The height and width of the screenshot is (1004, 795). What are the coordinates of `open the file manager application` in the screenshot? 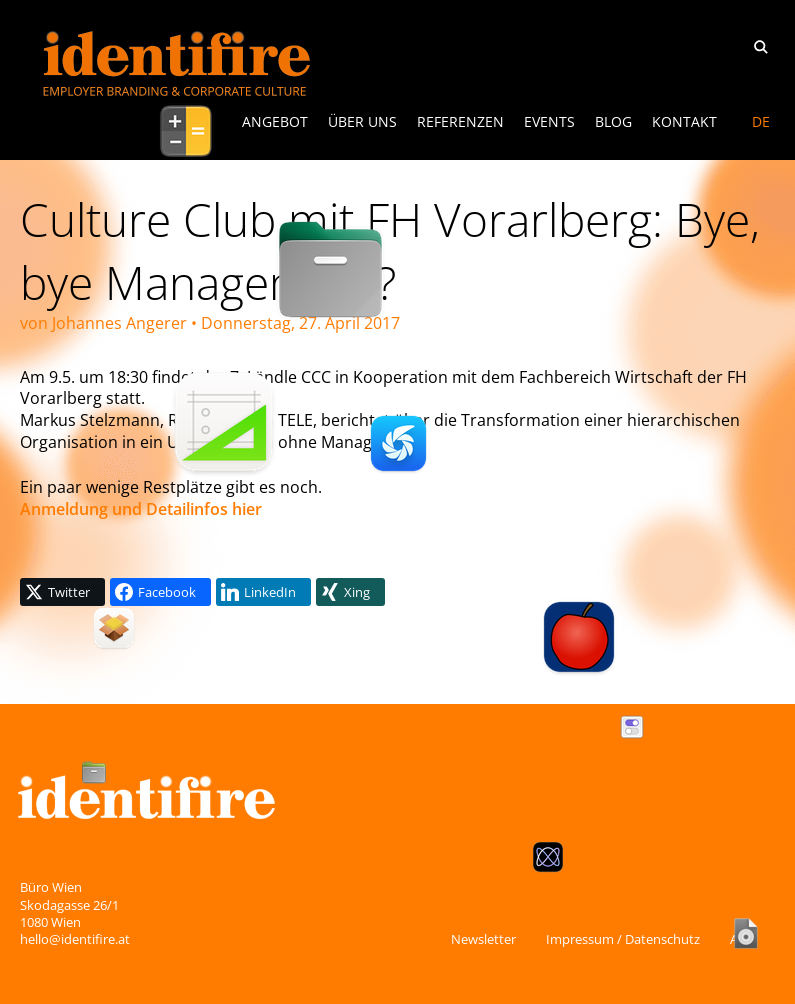 It's located at (330, 269).